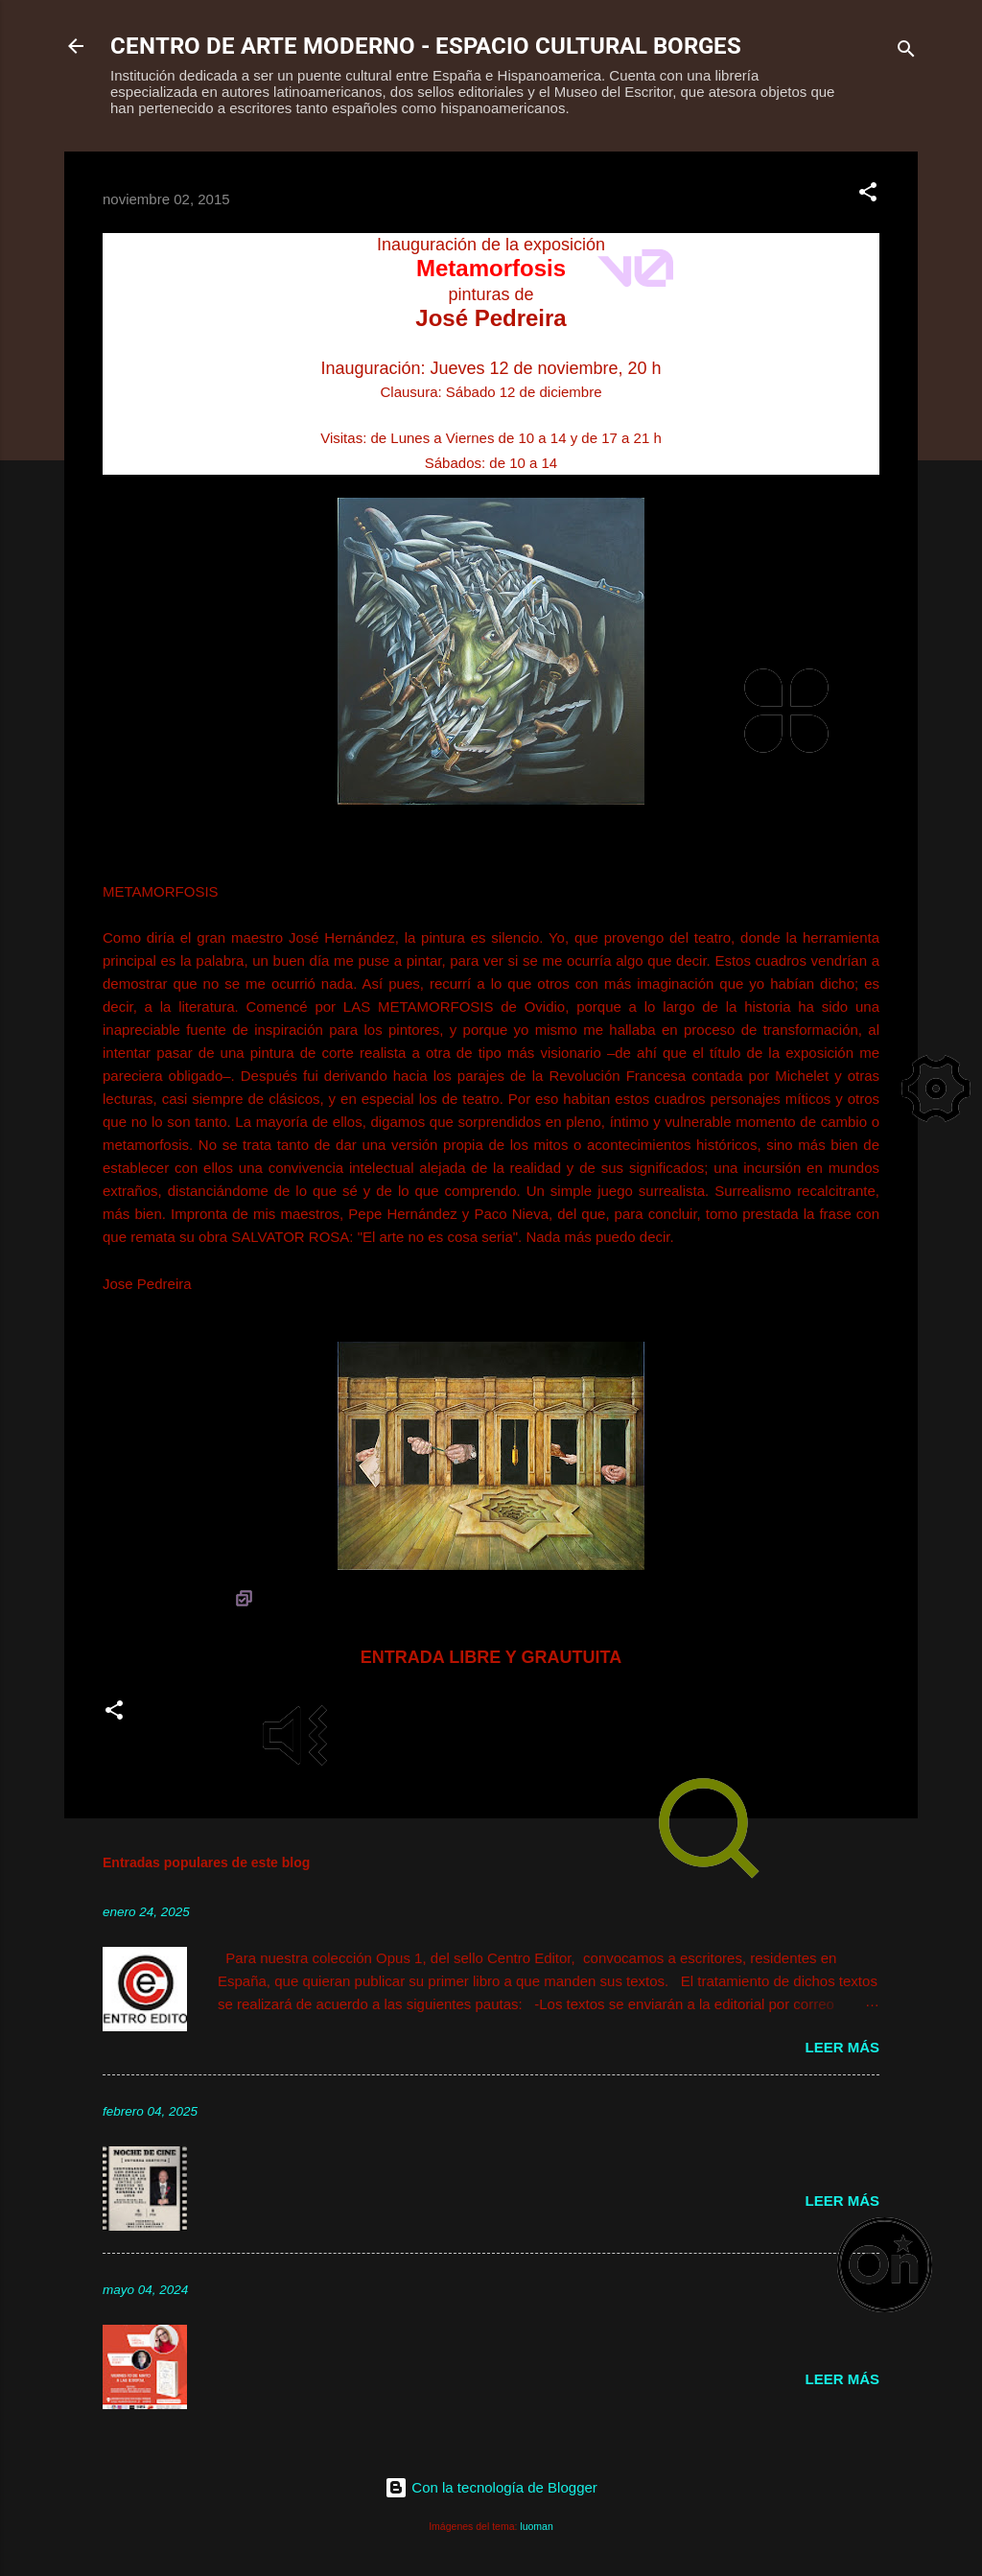 This screenshot has width=982, height=2576. What do you see at coordinates (884, 2264) in the screenshot?
I see `access OnStar connected vehicle services` at bounding box center [884, 2264].